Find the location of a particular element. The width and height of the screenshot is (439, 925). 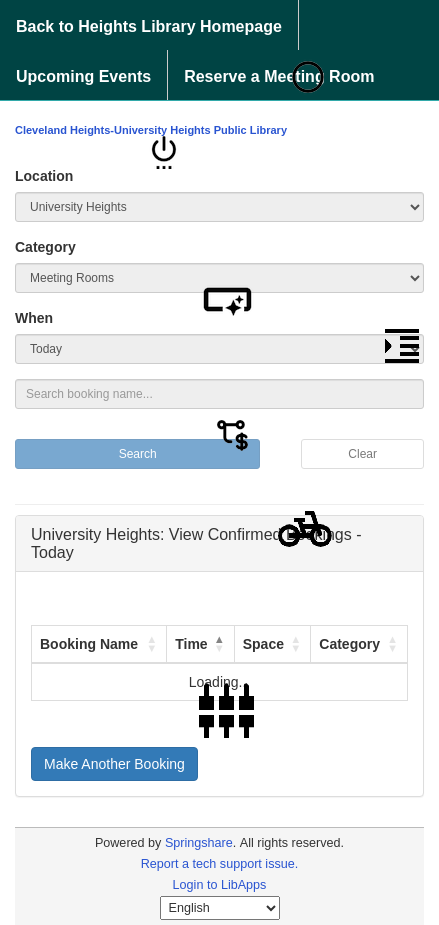

select a camera lens or aperture setting is located at coordinates (308, 77).